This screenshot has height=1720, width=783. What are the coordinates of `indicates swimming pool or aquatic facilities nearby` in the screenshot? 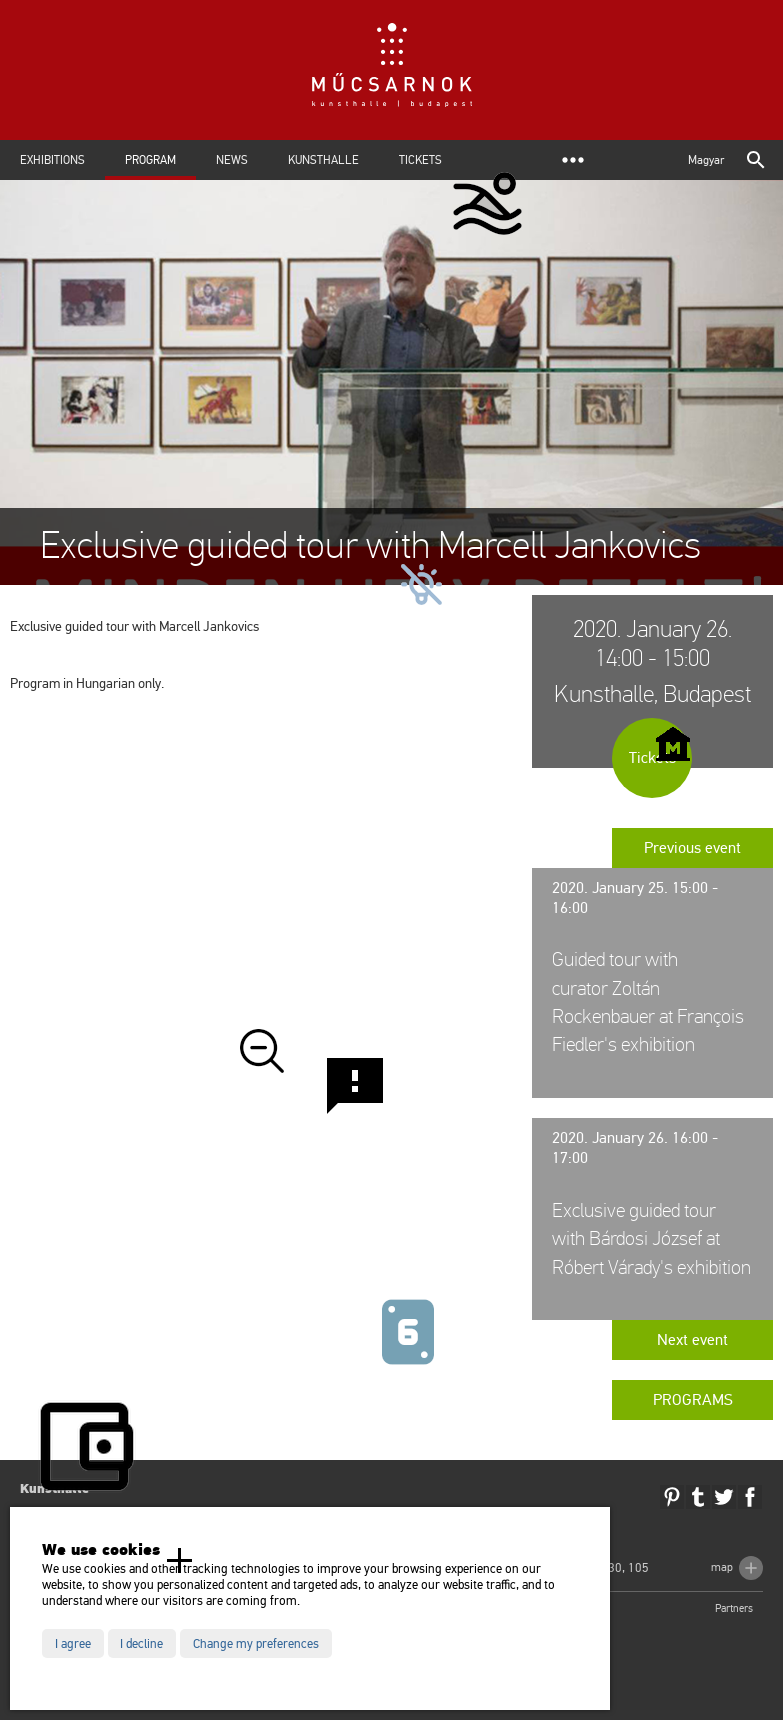 It's located at (487, 203).